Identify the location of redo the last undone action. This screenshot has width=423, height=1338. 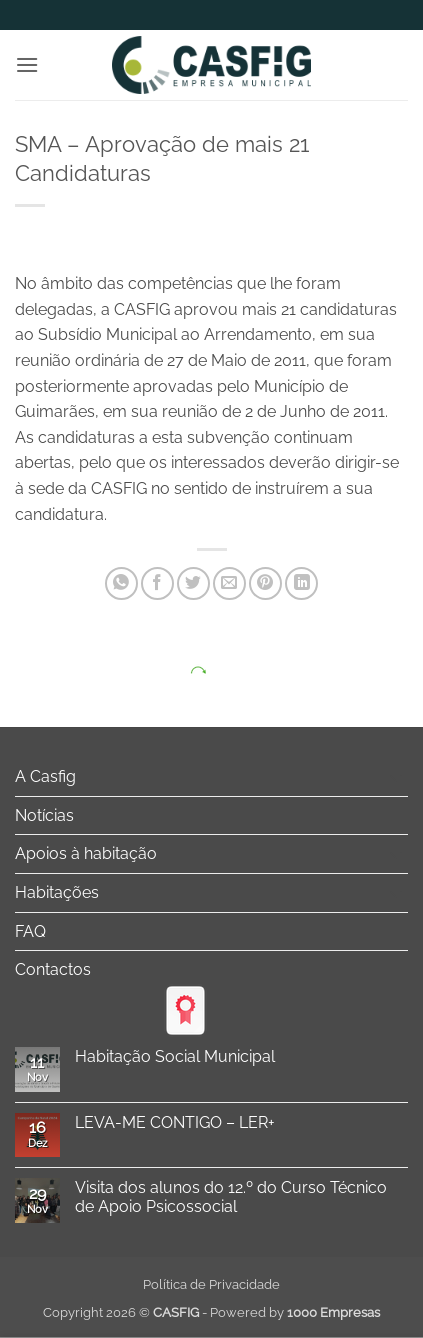
(198, 670).